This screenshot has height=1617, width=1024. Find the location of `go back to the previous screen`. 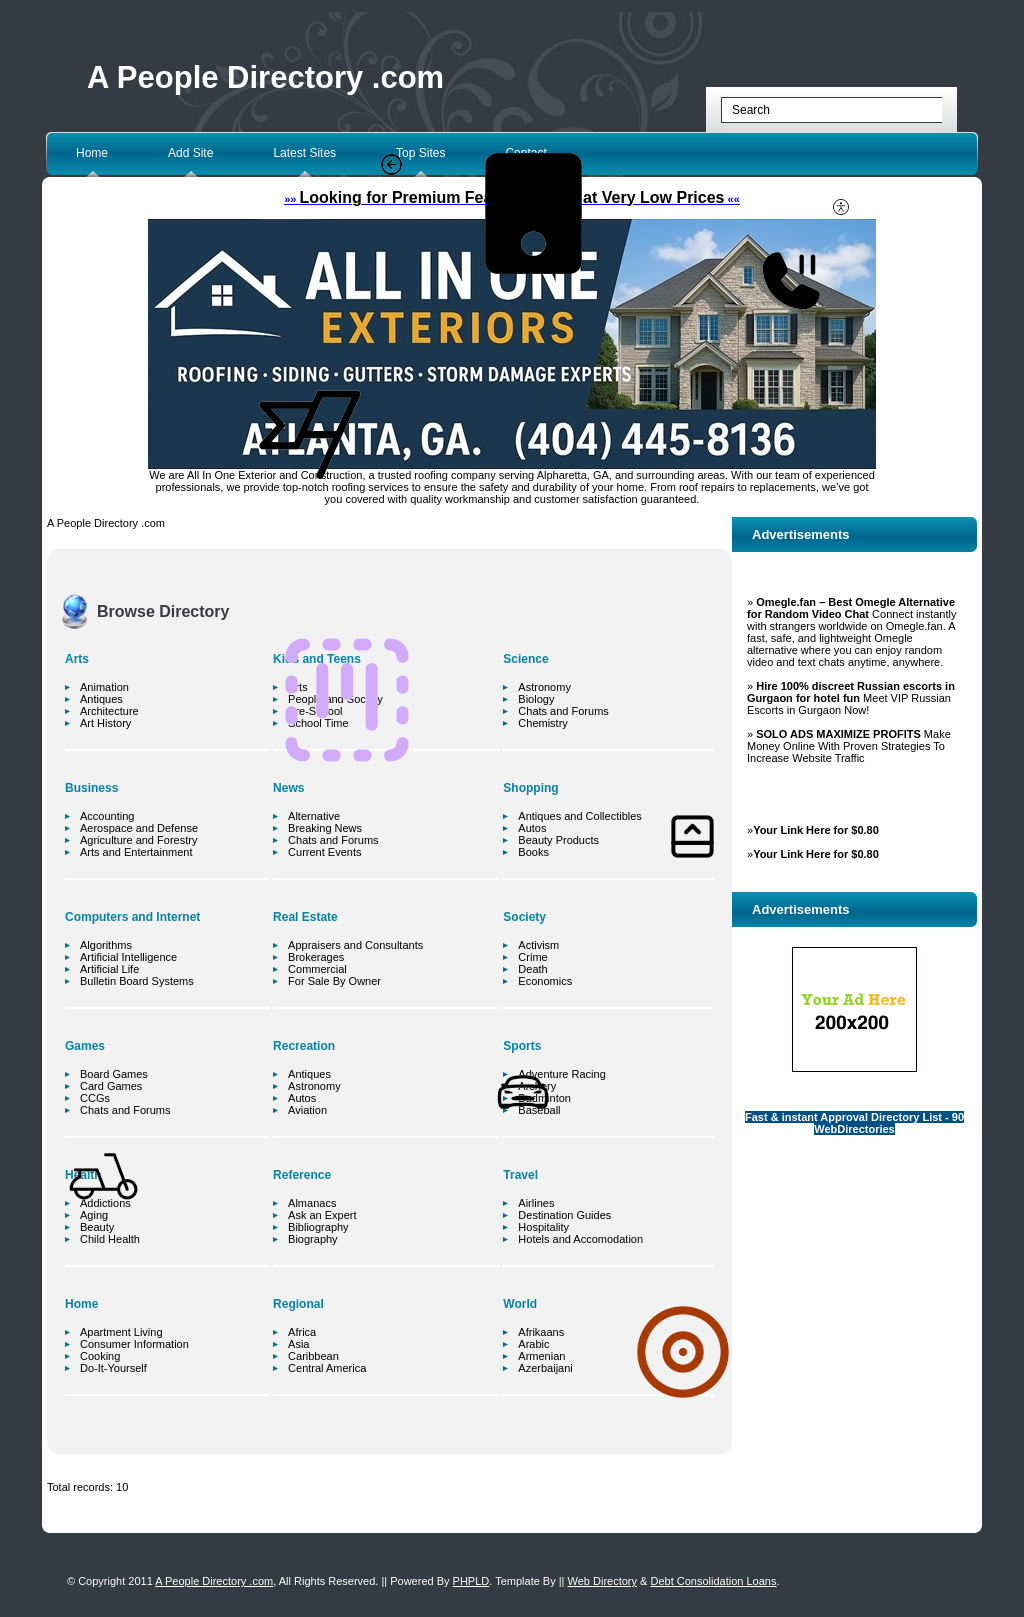

go back to the previous screen is located at coordinates (391, 164).